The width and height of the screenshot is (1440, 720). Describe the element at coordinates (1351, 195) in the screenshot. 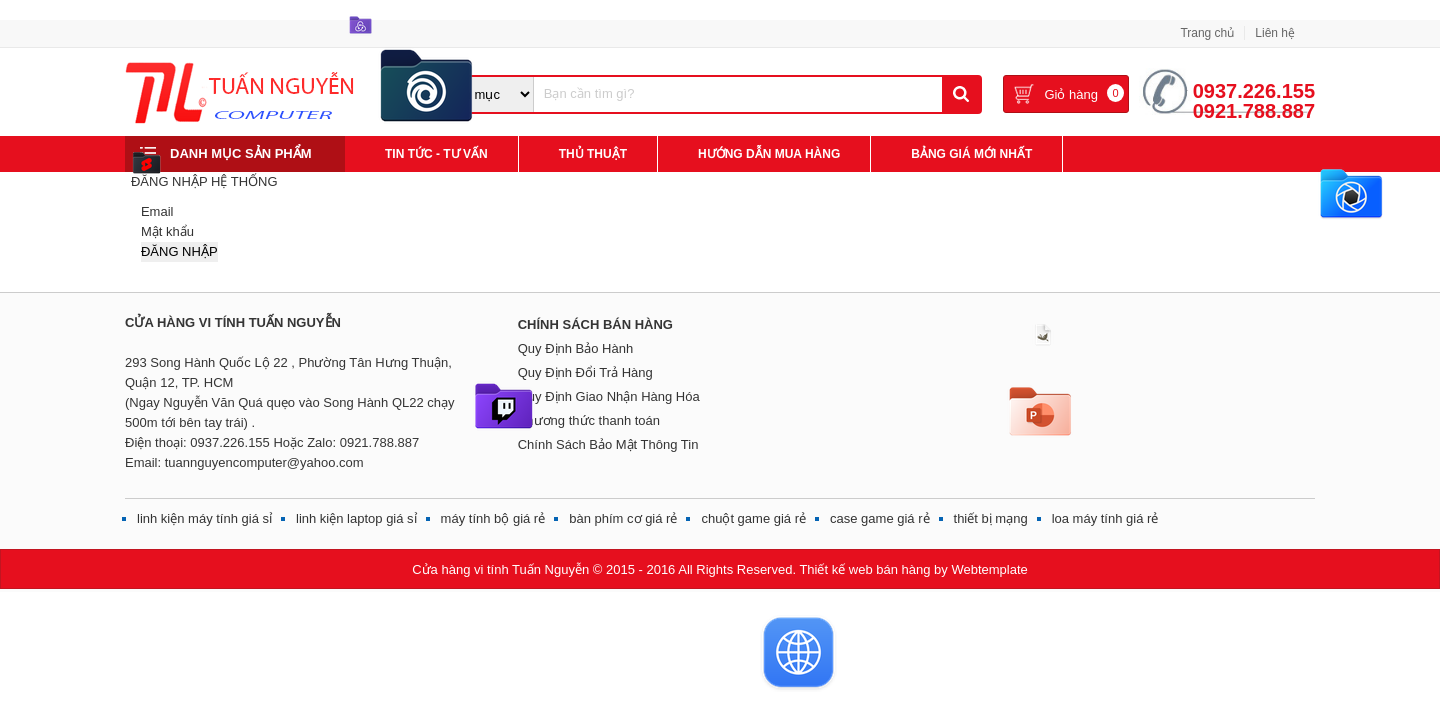

I see `open keyshot project files folder` at that location.